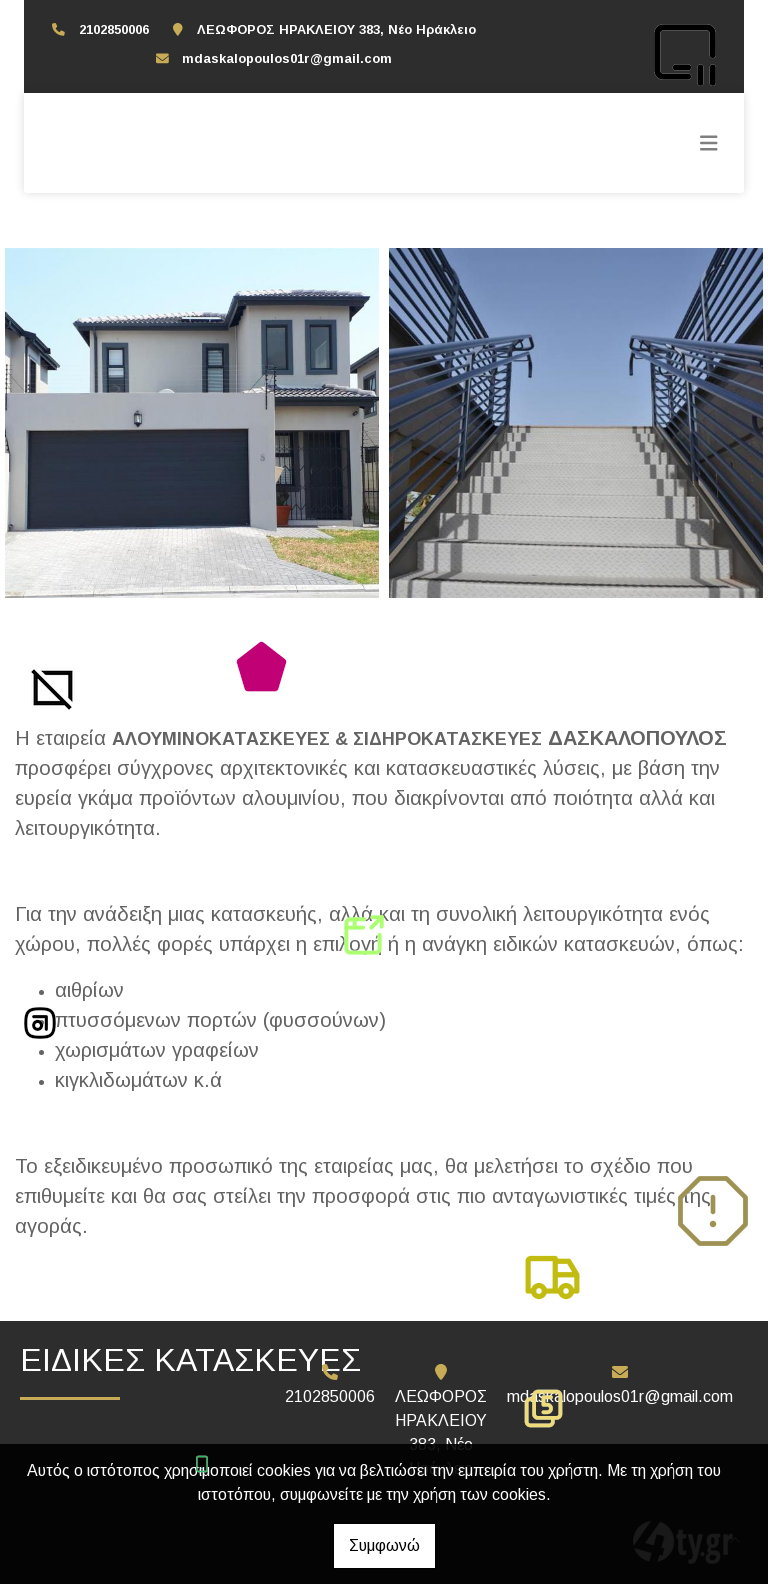 The image size is (768, 1584). What do you see at coordinates (40, 1023) in the screenshot?
I see `abstract design platform logo` at bounding box center [40, 1023].